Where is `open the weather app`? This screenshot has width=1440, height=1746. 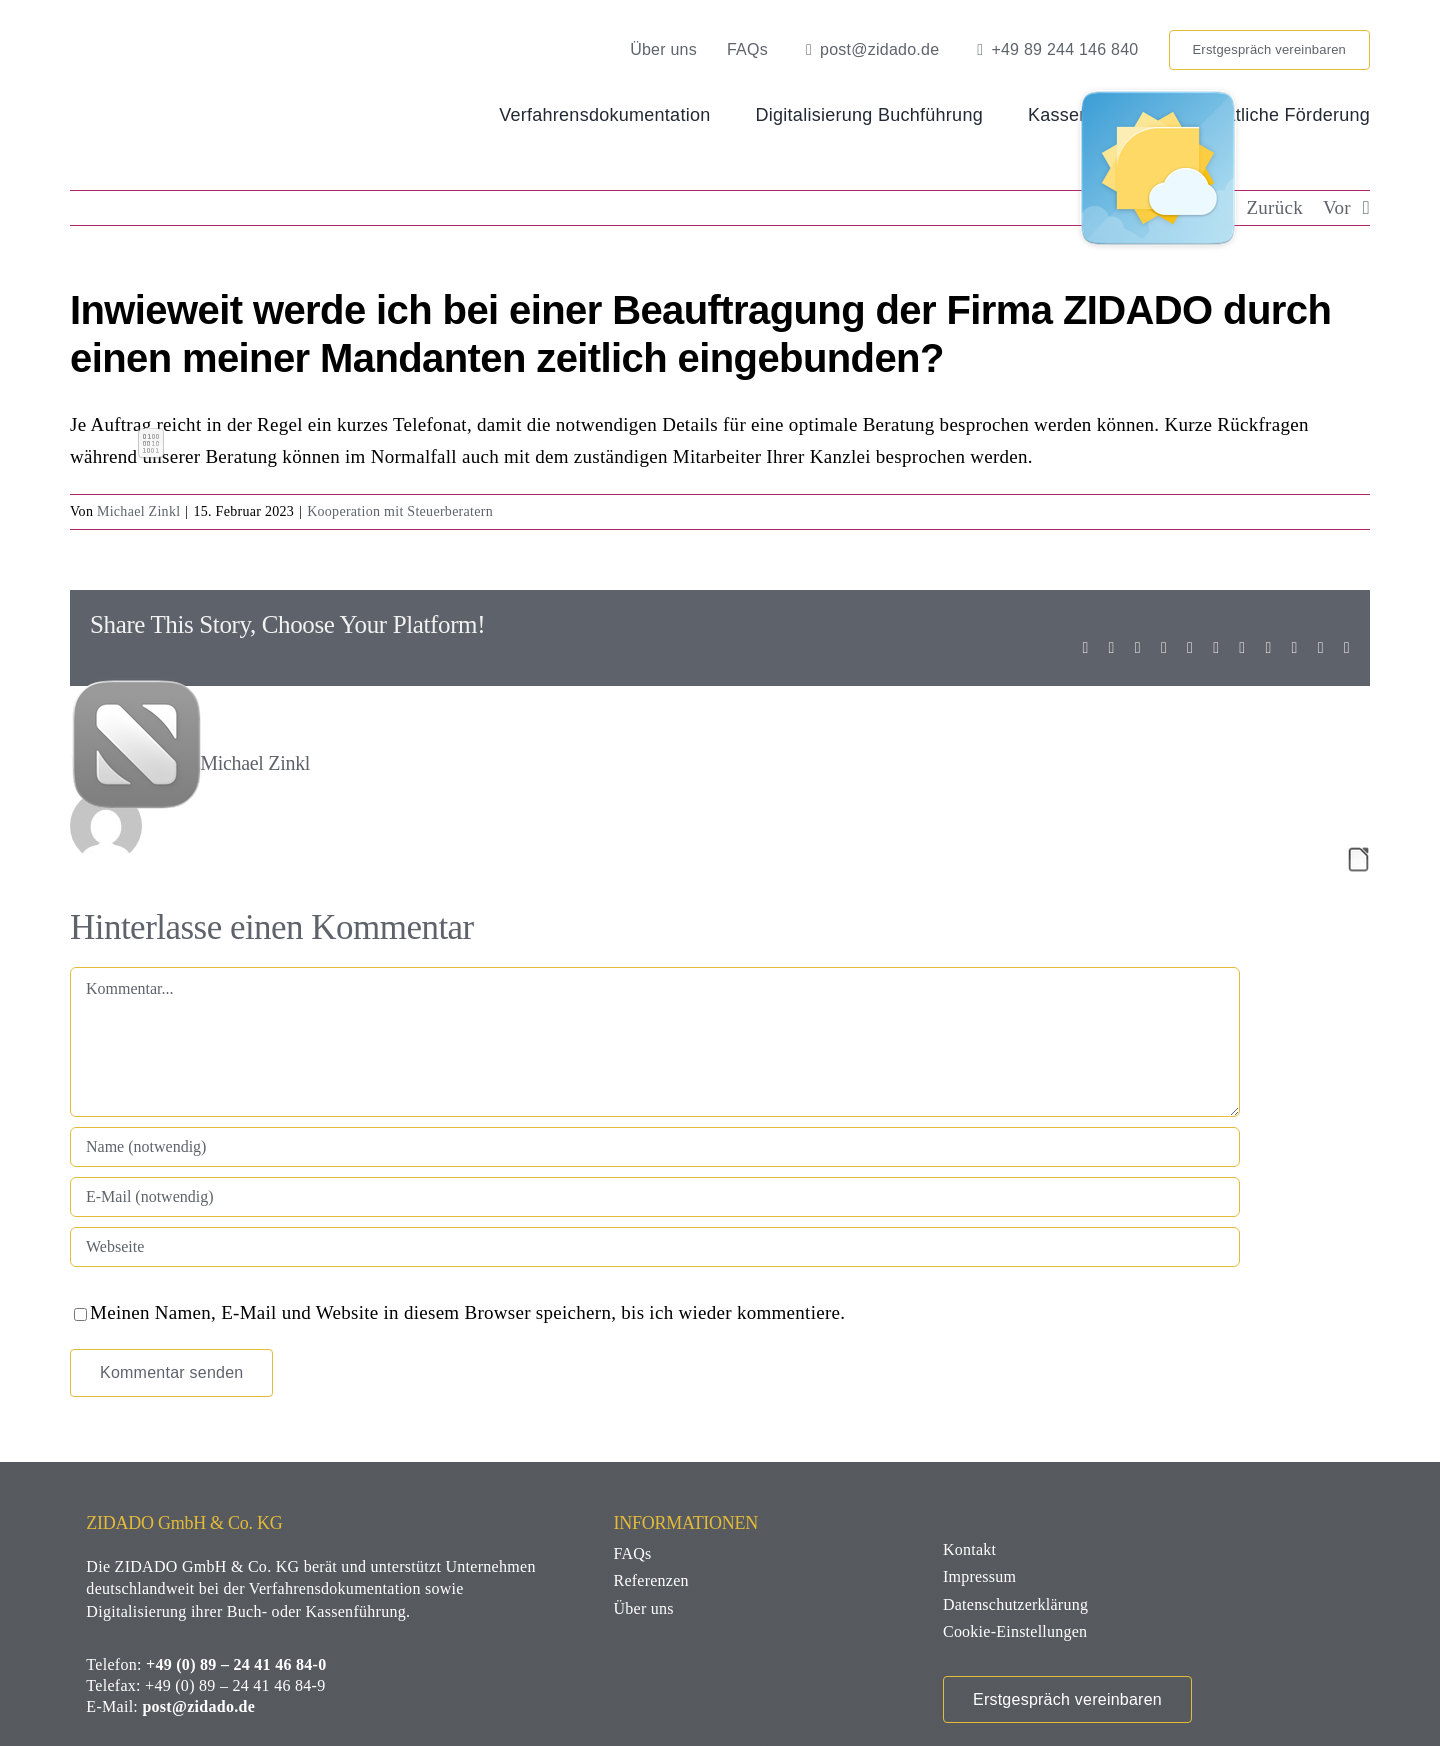
open the weather app is located at coordinates (1158, 168).